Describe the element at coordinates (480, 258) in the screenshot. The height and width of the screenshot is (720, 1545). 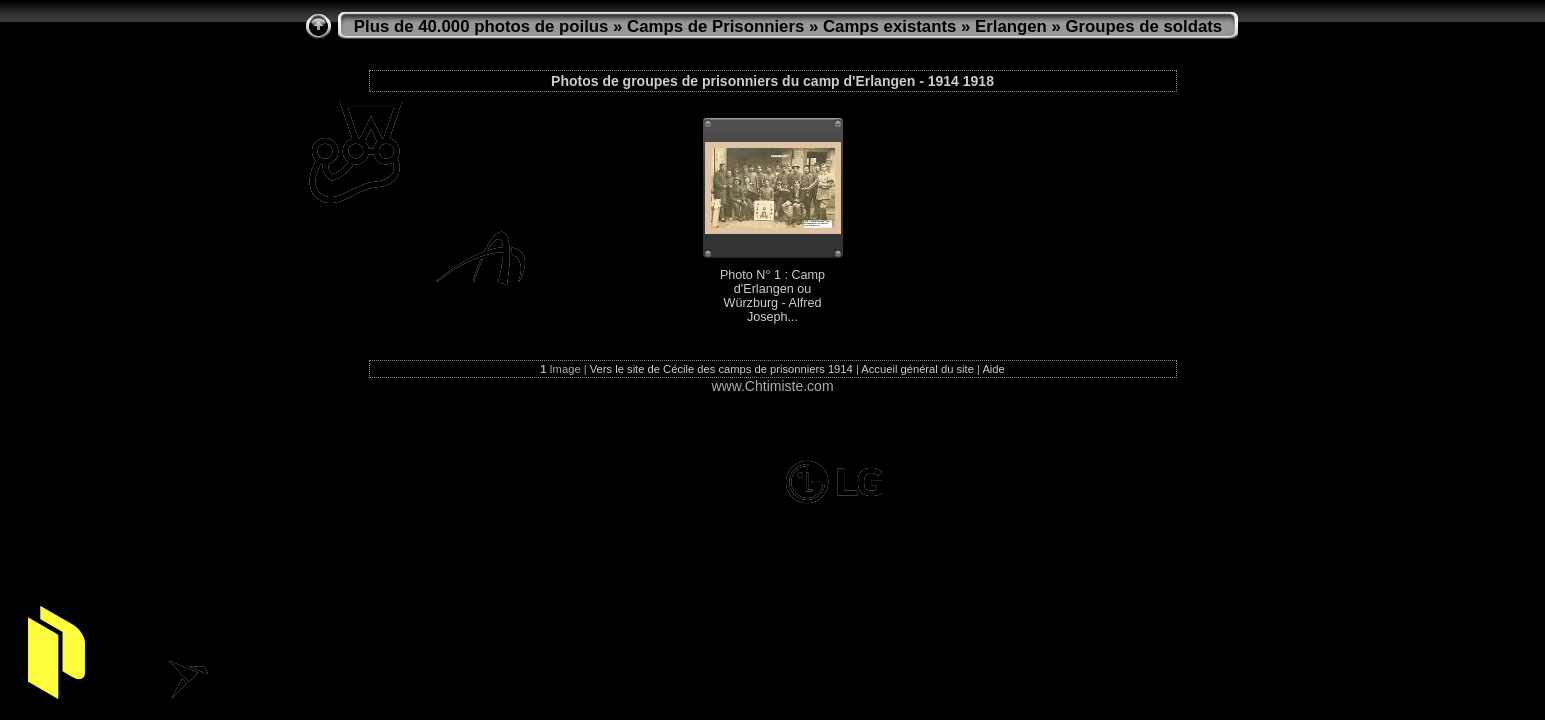
I see `elavon payment services logo` at that location.